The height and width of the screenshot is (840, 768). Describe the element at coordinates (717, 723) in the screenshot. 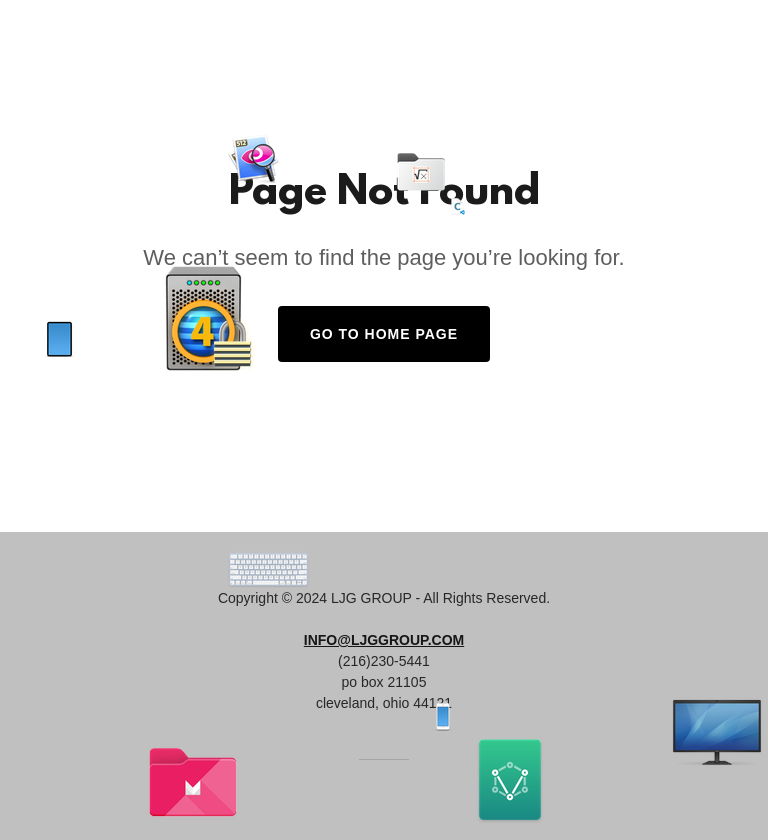

I see `display settings for connected monitor` at that location.